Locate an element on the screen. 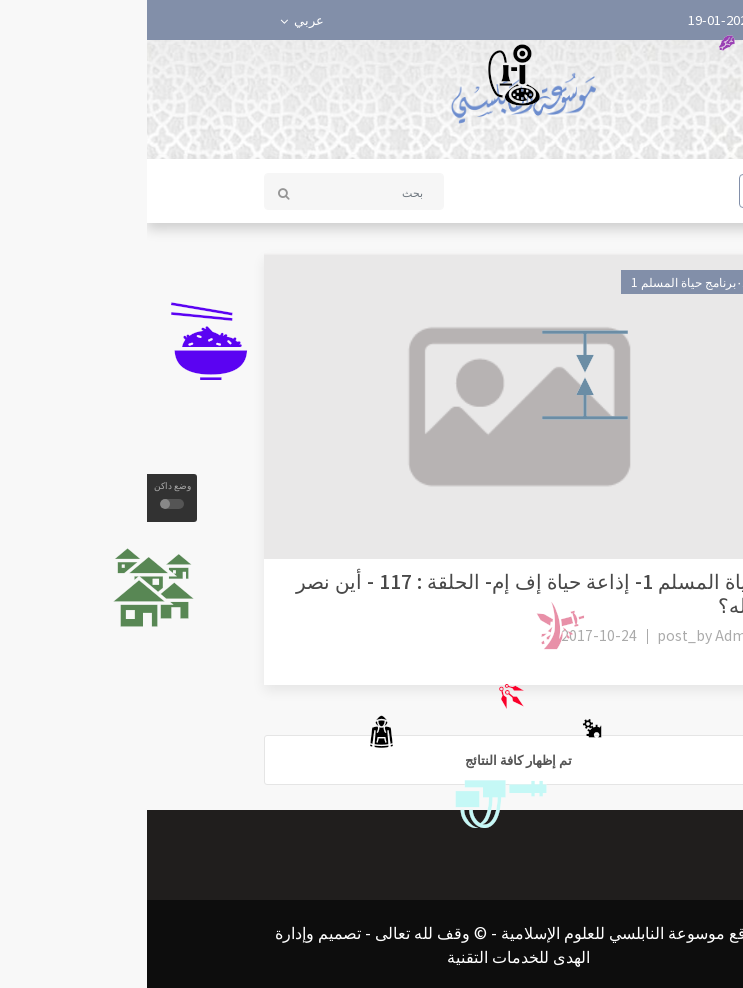  select thrown dagger weapon type is located at coordinates (511, 696).